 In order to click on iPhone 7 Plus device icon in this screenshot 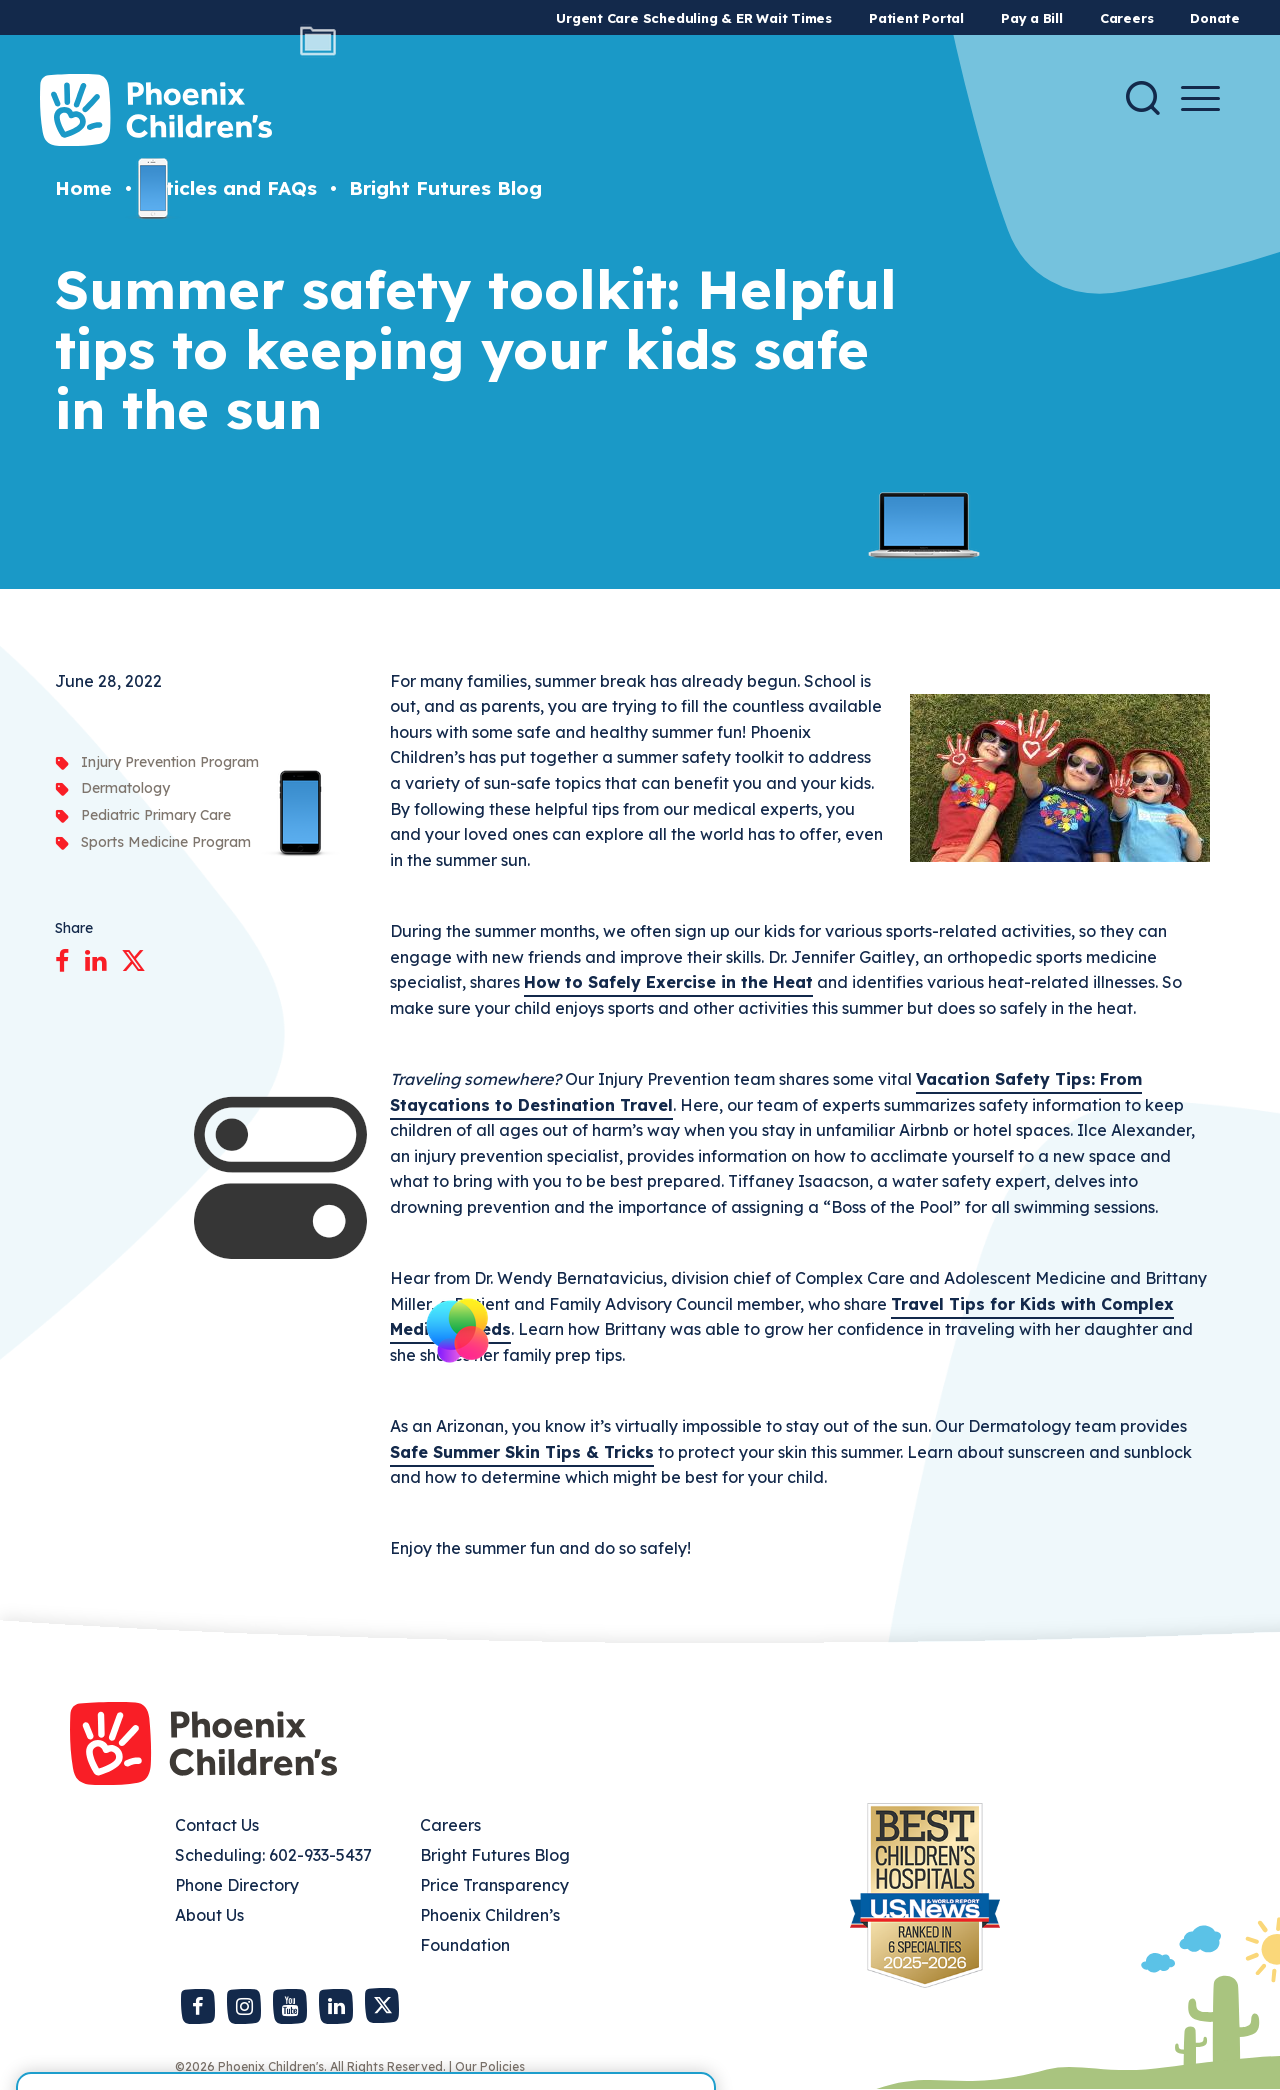, I will do `click(300, 813)`.